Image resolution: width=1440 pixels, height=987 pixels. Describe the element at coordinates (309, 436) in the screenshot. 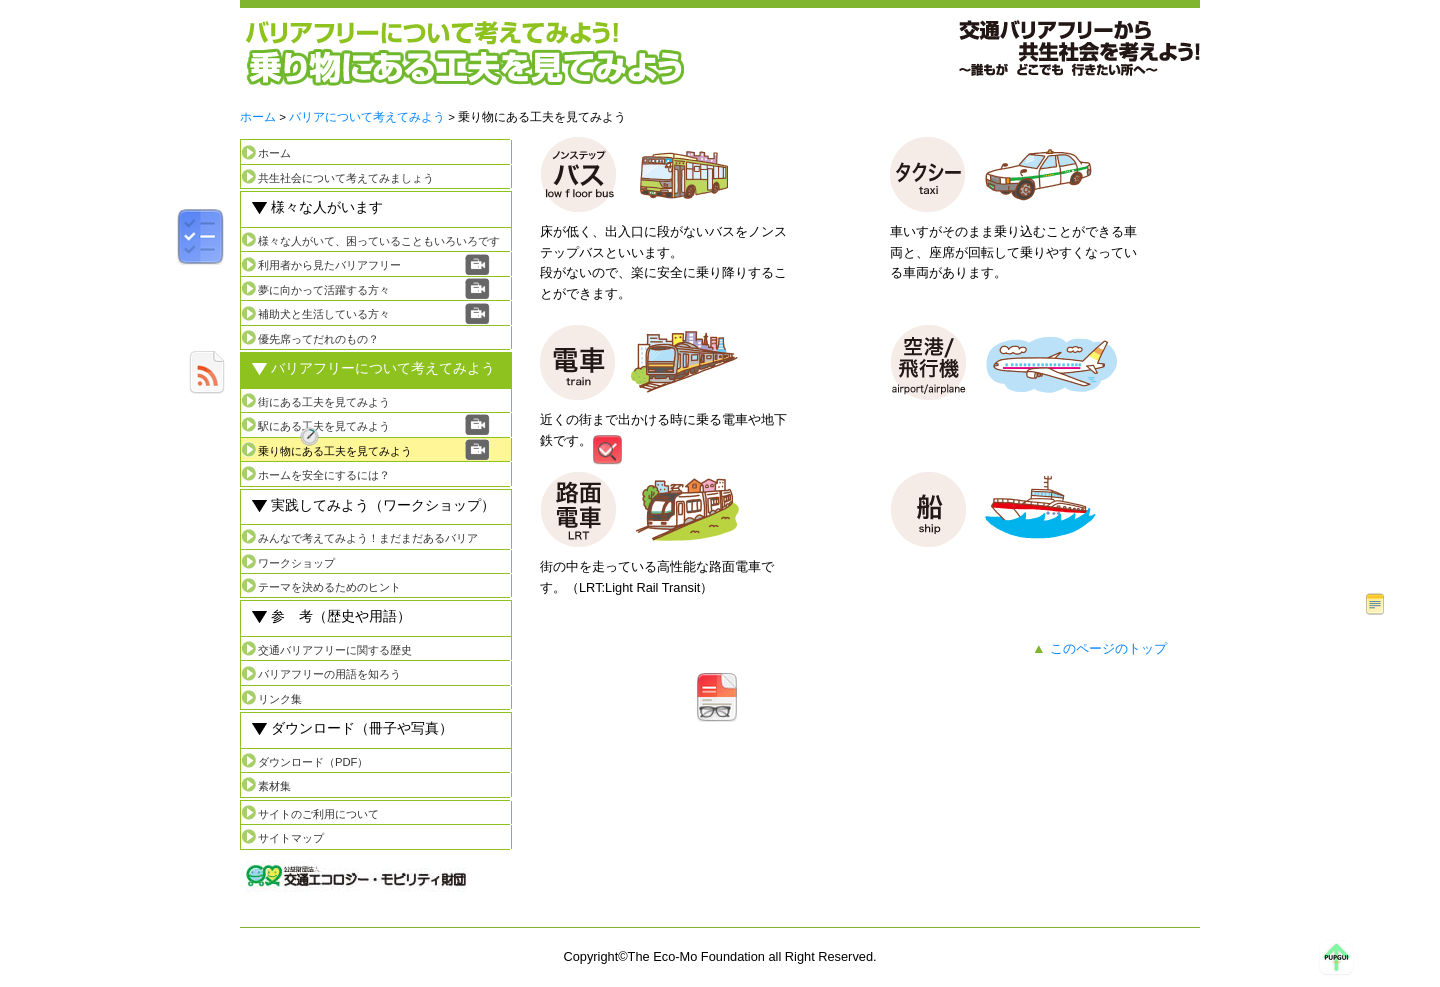

I see `launch sysprof system profiler` at that location.